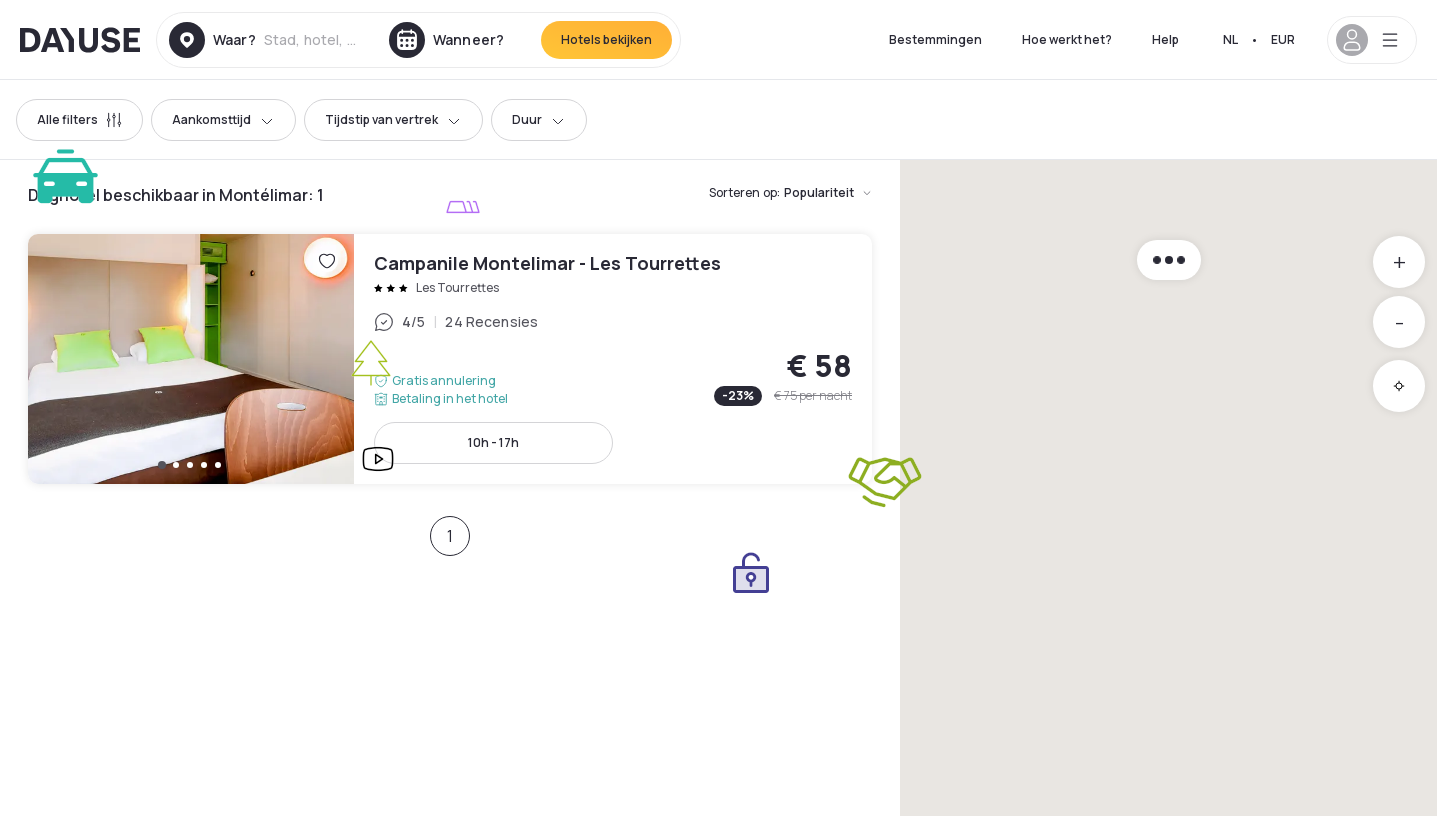 The width and height of the screenshot is (1437, 816). What do you see at coordinates (463, 207) in the screenshot?
I see `switch between open tabs` at bounding box center [463, 207].